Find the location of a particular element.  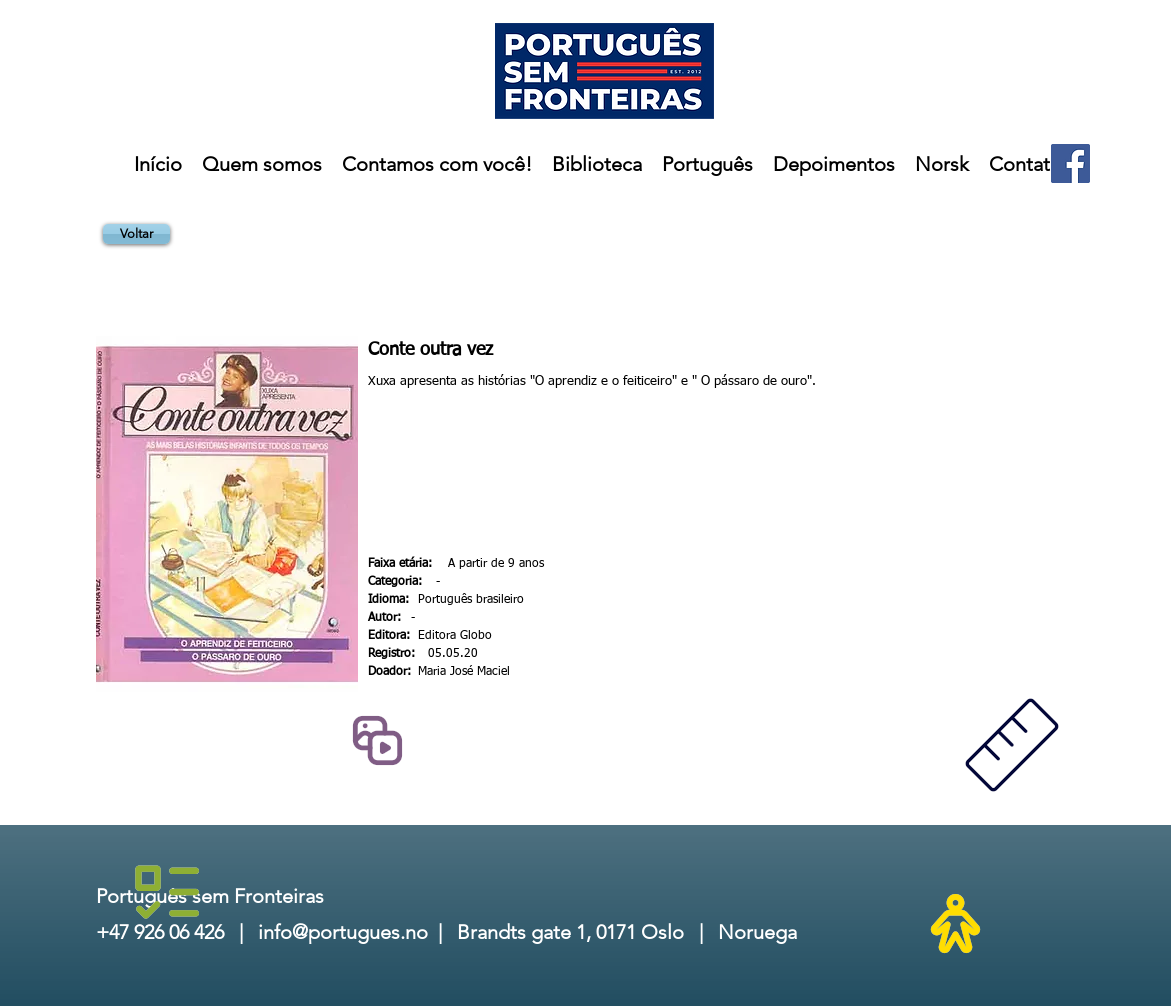

access measurement tools is located at coordinates (1012, 745).